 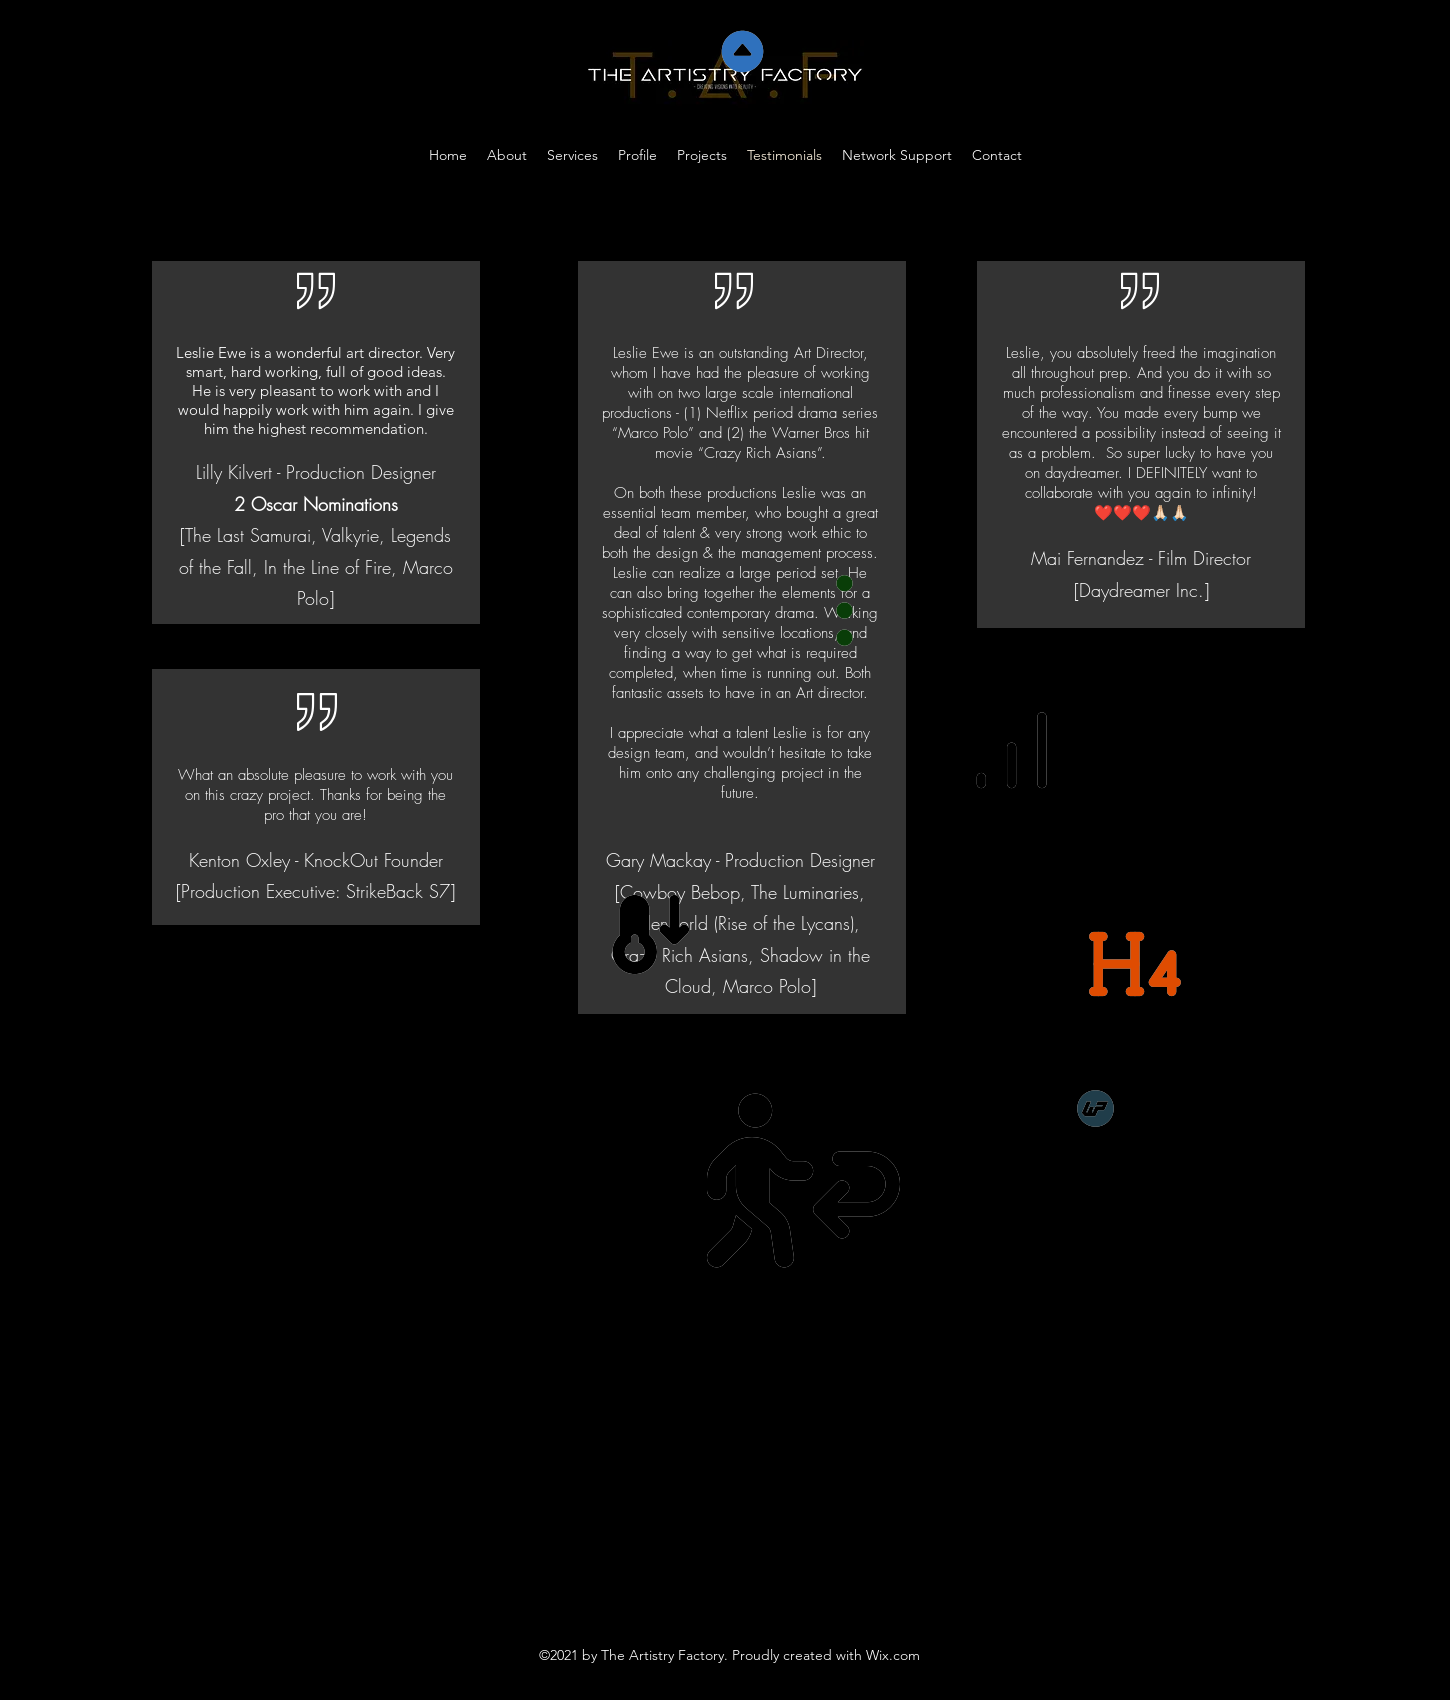 I want to click on indicates medium cellular signal strength, so click(x=1048, y=729).